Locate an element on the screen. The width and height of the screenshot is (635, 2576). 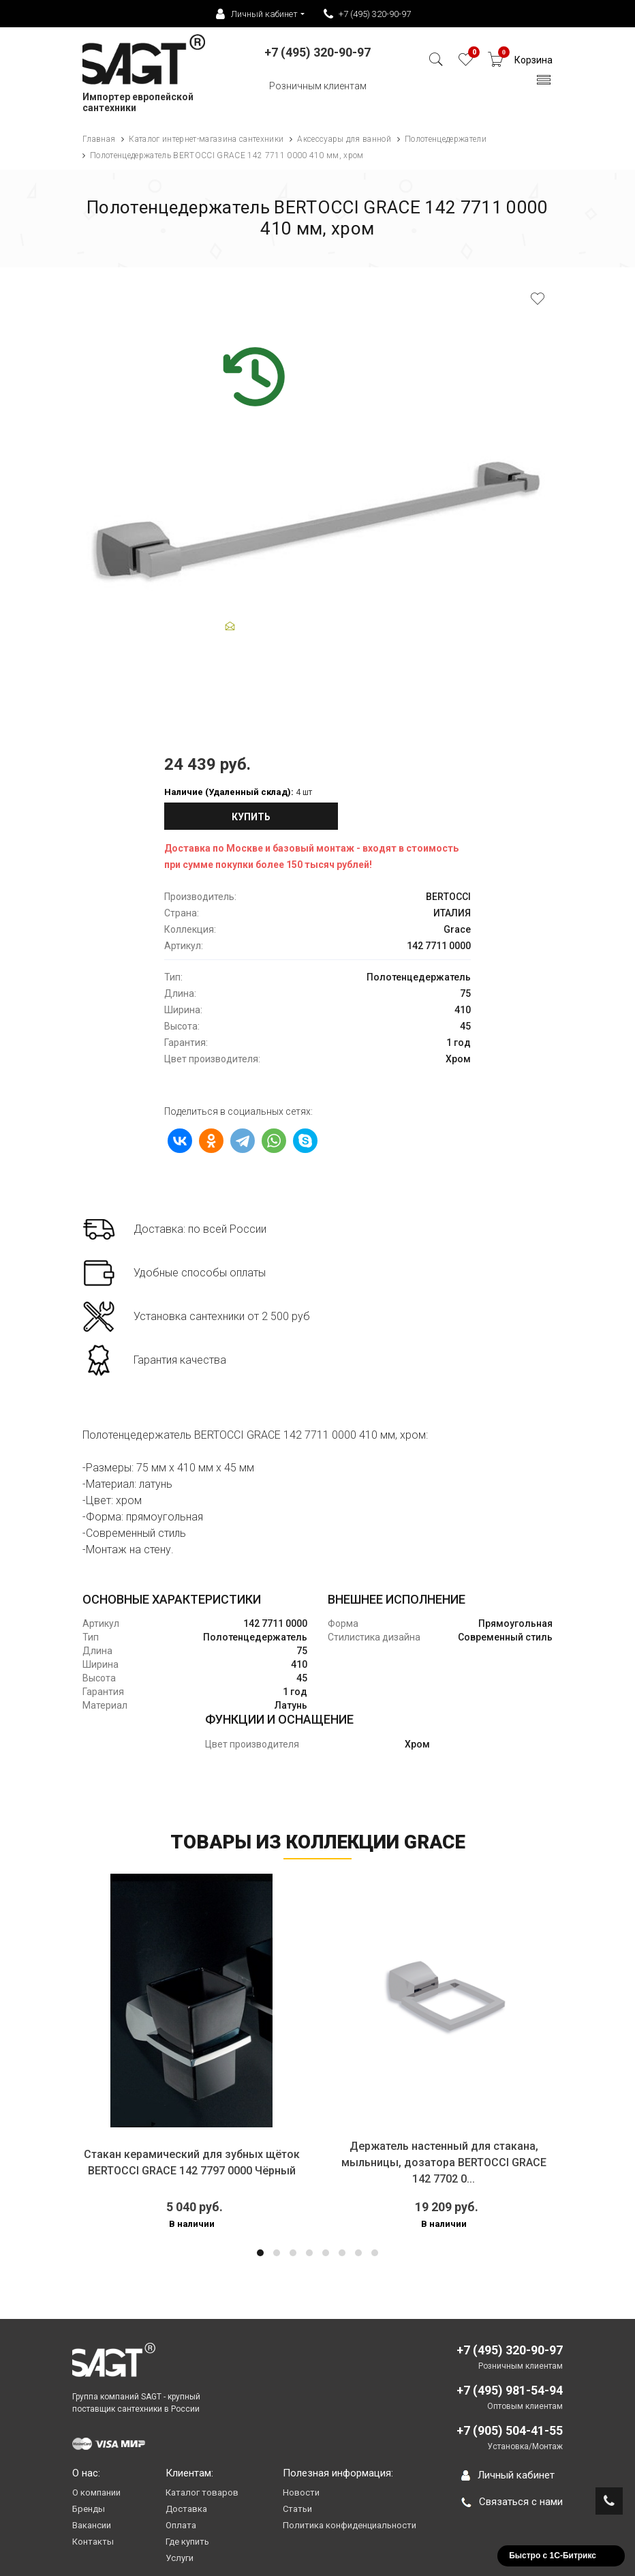
view an opened email or message is located at coordinates (230, 626).